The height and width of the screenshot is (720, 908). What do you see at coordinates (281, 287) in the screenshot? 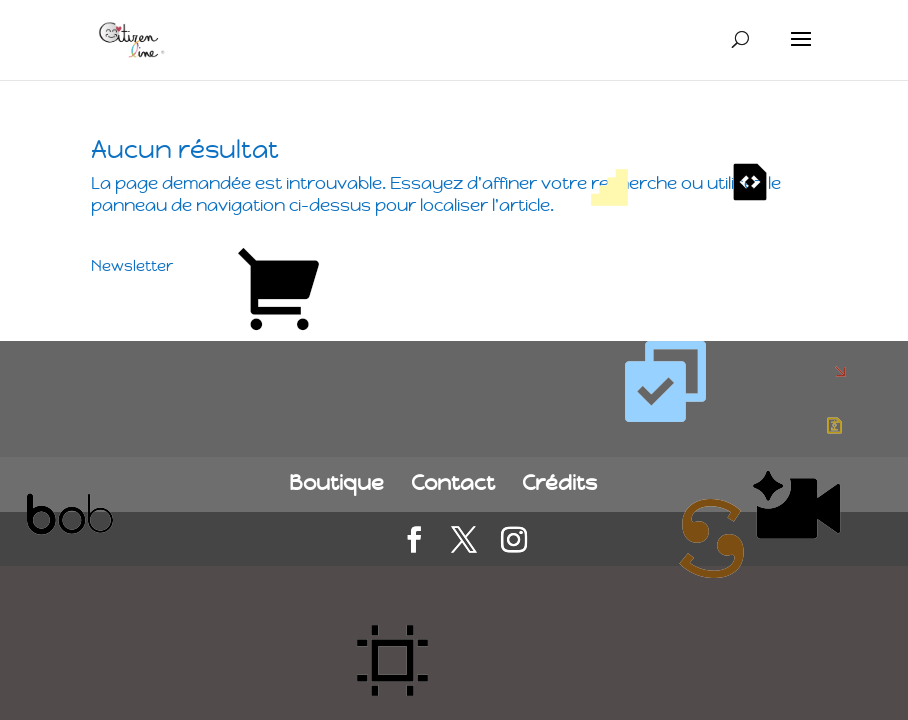
I see `view your shopping cart` at bounding box center [281, 287].